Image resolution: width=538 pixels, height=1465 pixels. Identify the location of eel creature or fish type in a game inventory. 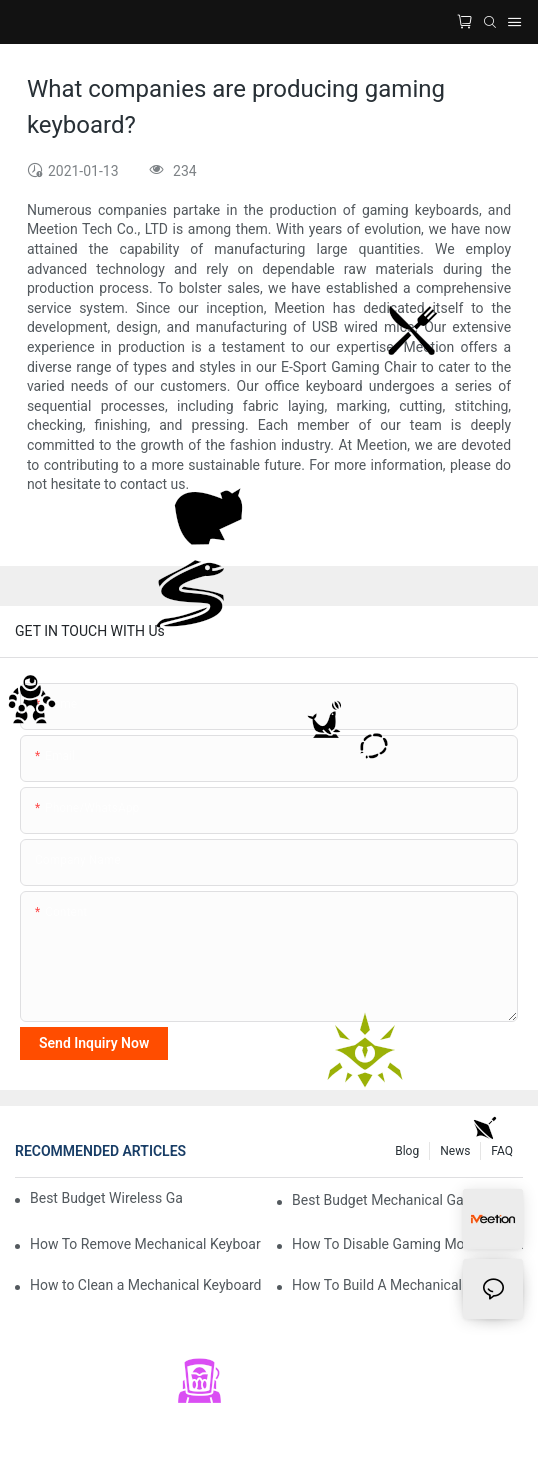
(190, 594).